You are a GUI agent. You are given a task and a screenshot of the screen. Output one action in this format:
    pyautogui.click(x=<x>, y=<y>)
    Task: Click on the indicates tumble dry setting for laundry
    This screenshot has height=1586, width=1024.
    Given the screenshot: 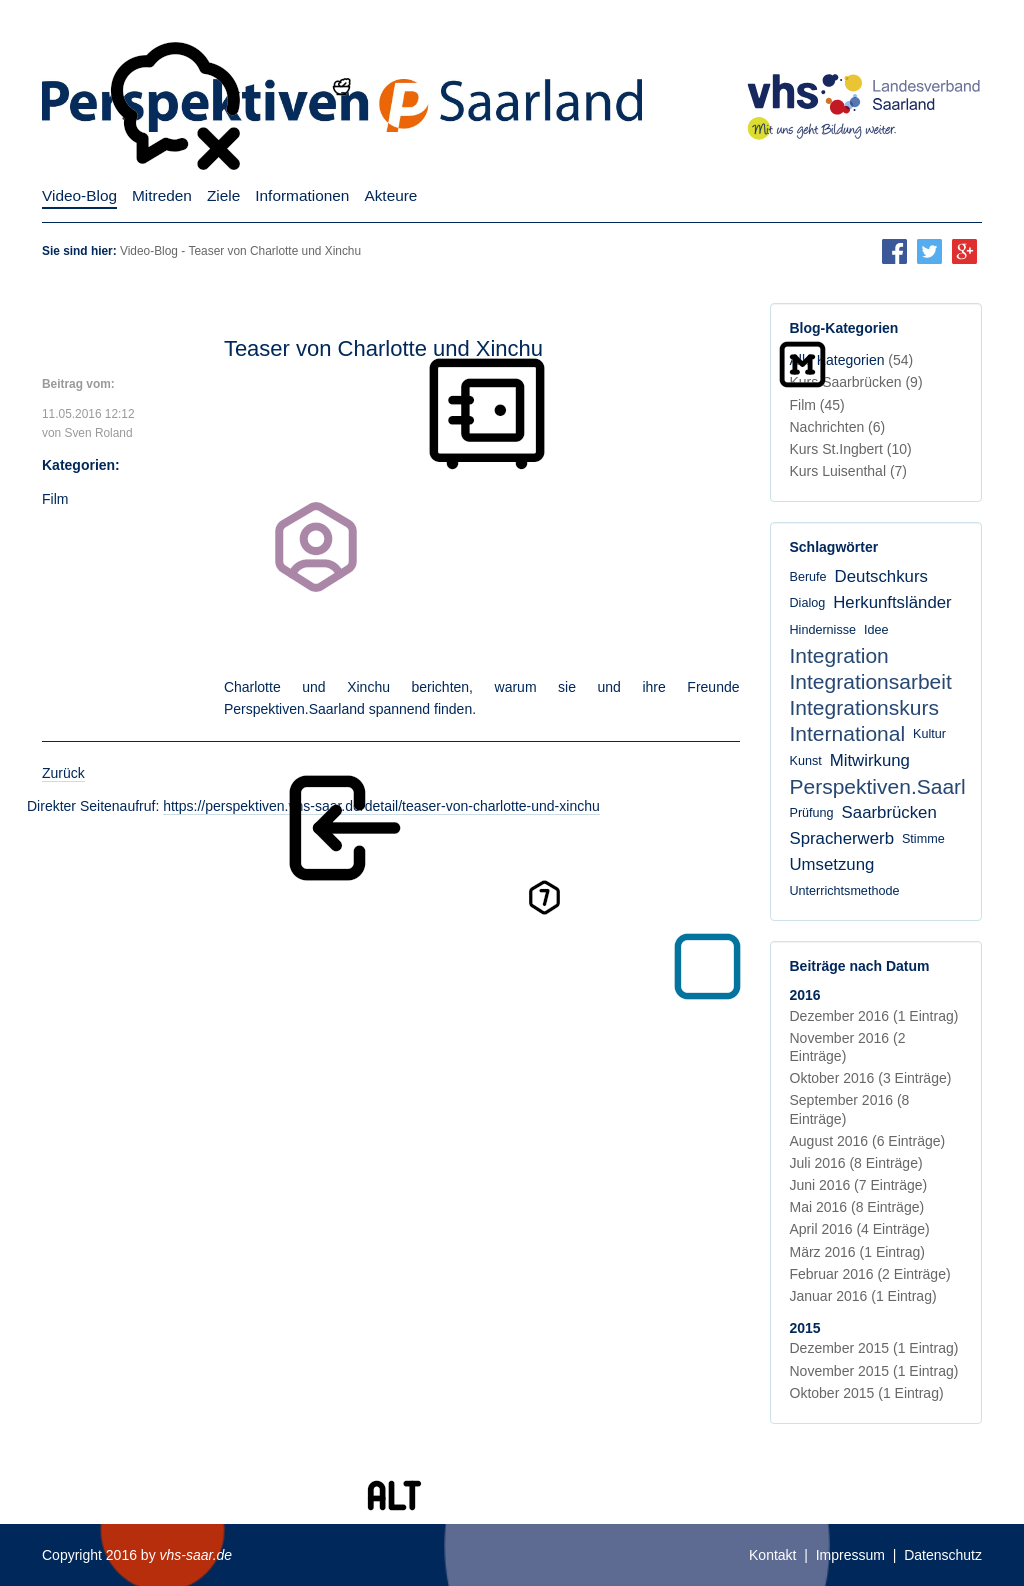 What is the action you would take?
    pyautogui.click(x=707, y=966)
    